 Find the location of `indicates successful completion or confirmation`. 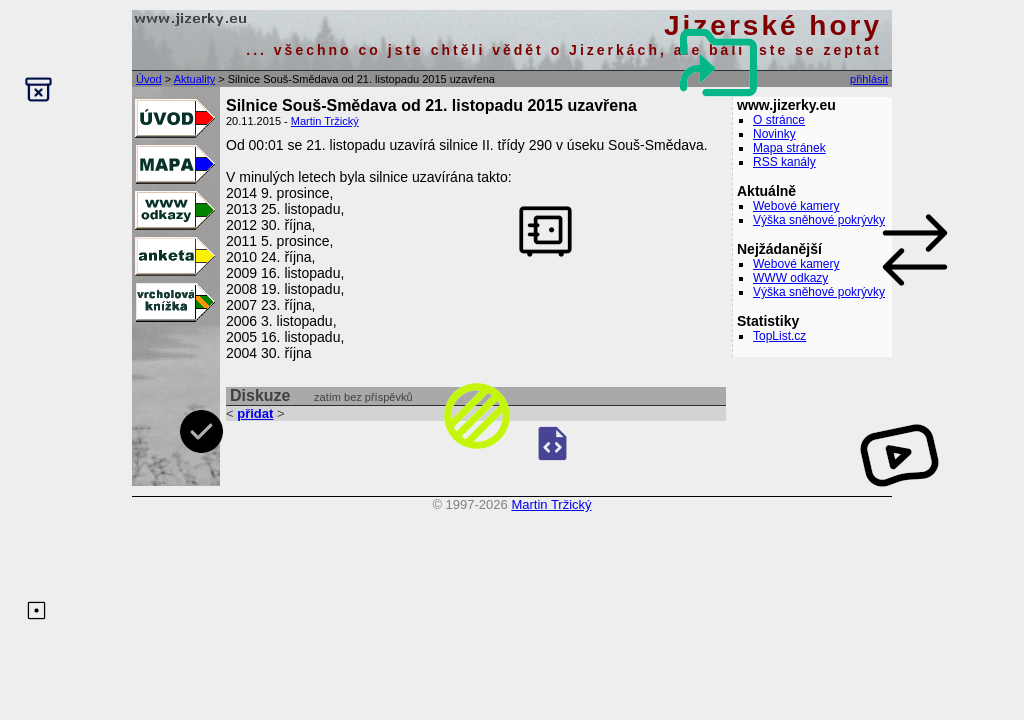

indicates successful completion or confirmation is located at coordinates (201, 431).